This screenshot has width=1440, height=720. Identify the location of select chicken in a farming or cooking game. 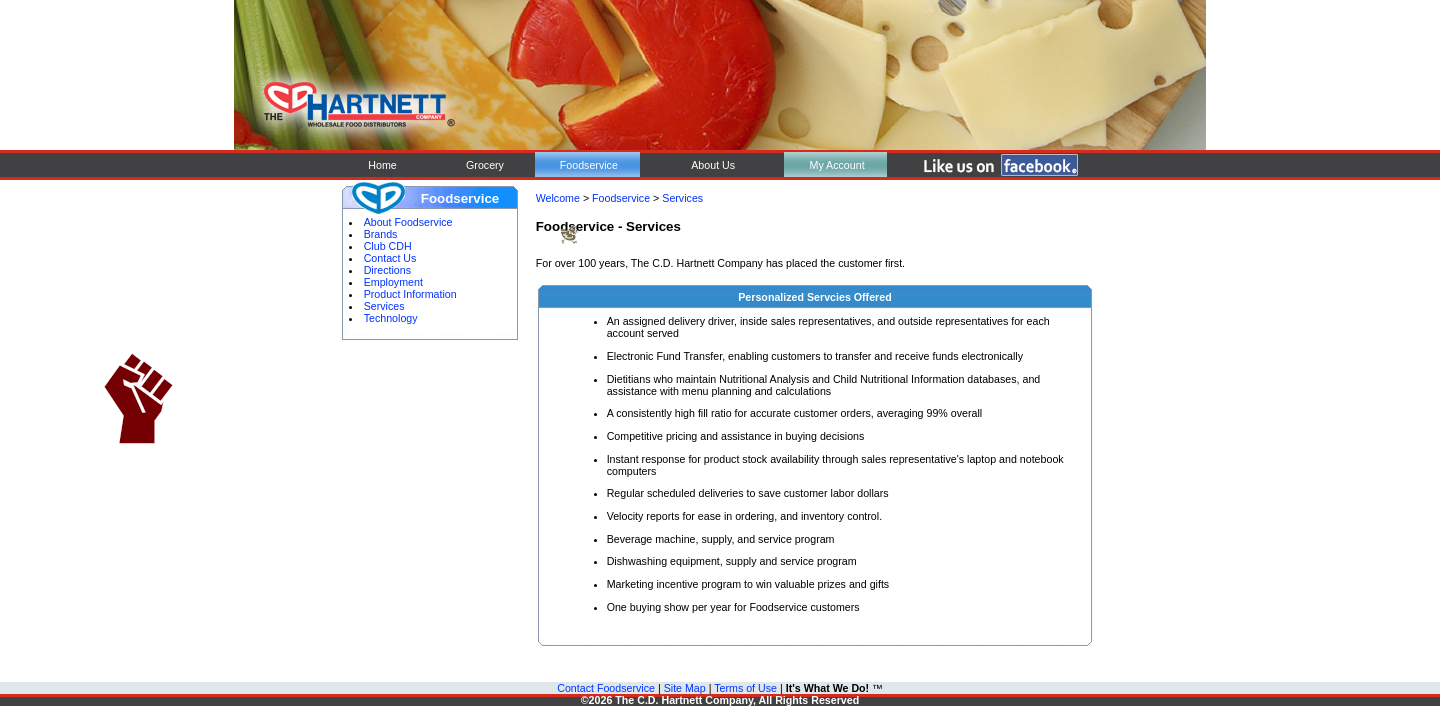
(569, 234).